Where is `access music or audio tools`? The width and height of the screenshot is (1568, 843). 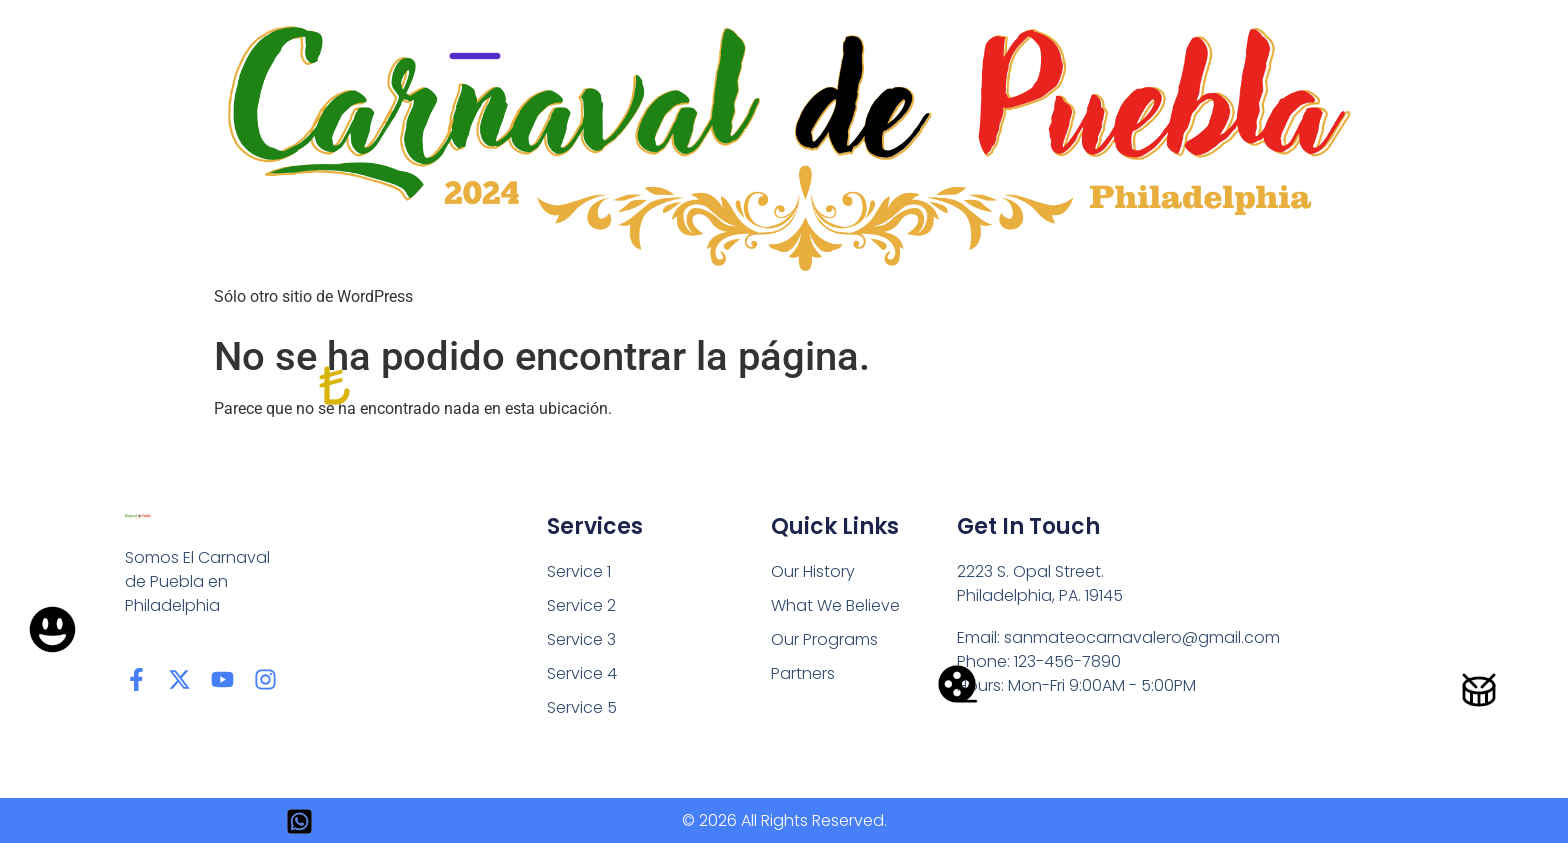
access music or audio tools is located at coordinates (1479, 690).